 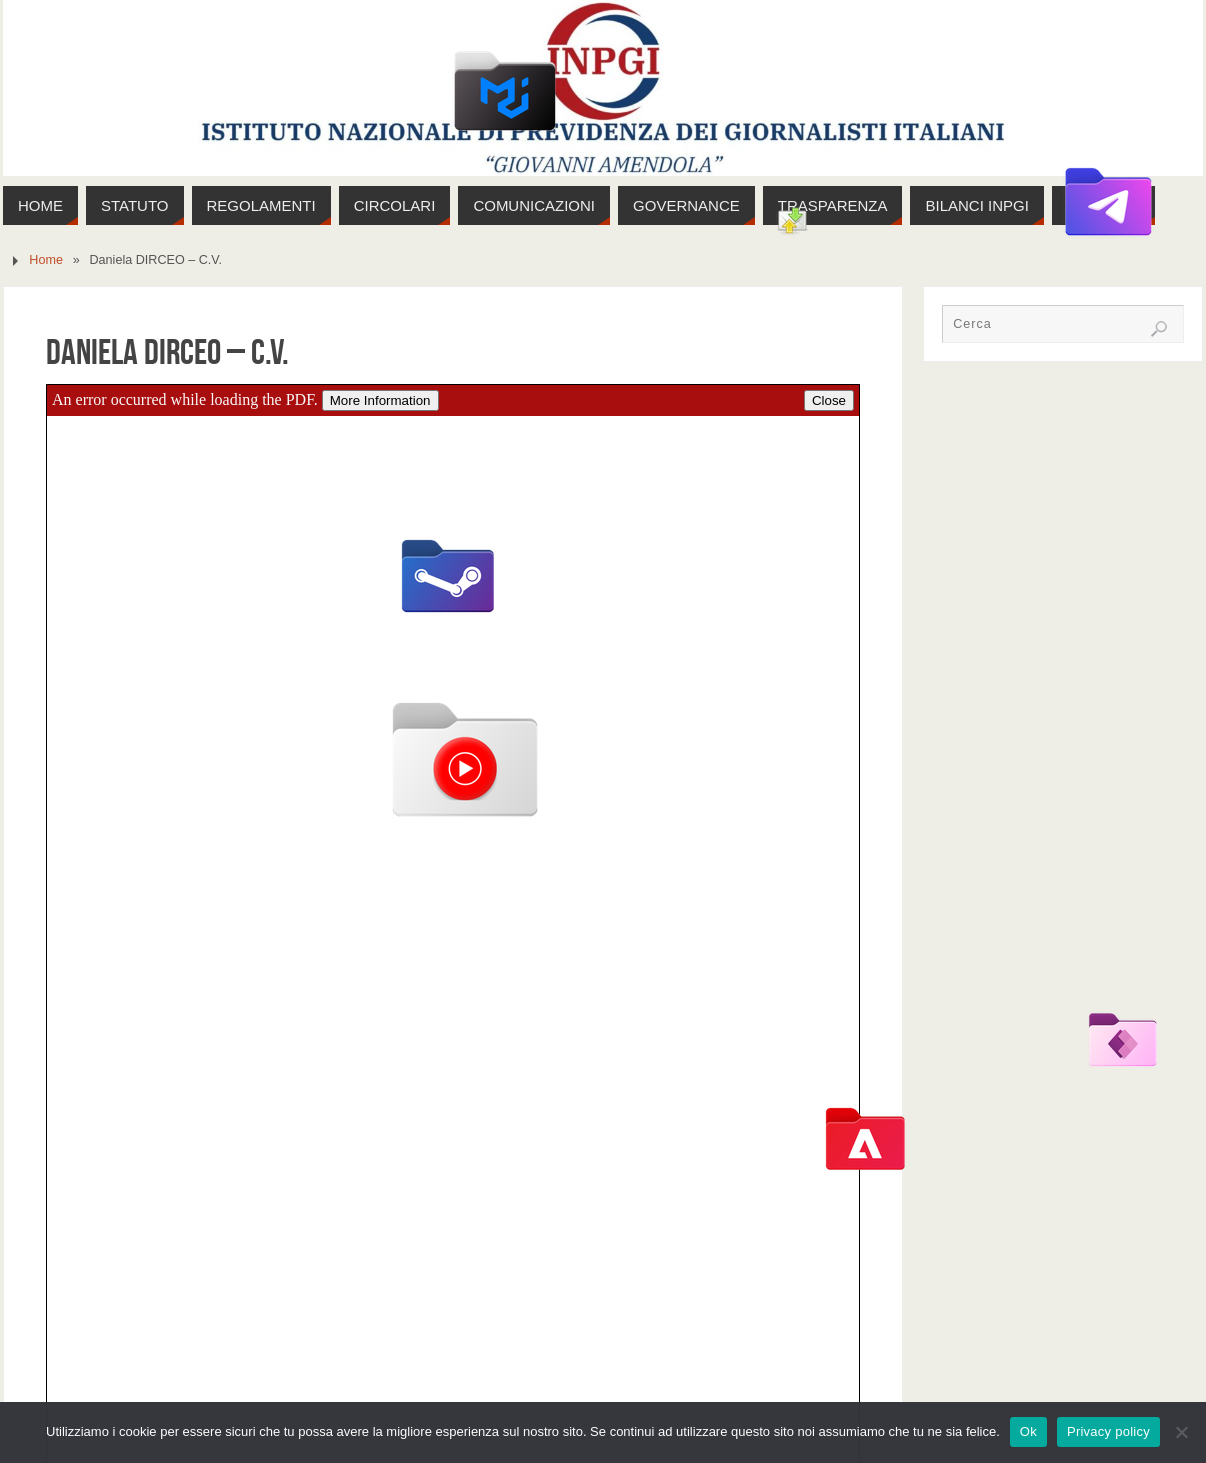 What do you see at coordinates (504, 93) in the screenshot?
I see `open folder containing Material UI project files` at bounding box center [504, 93].